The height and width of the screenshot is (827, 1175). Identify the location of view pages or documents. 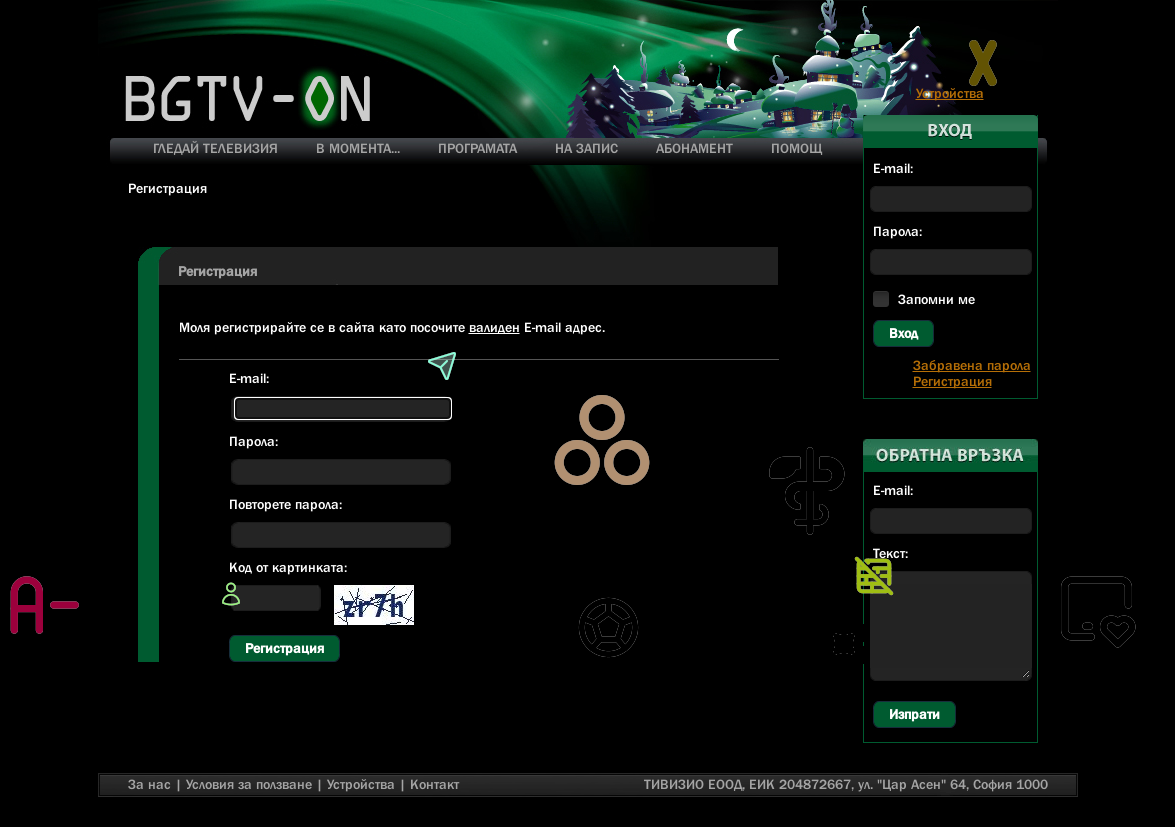
(844, 644).